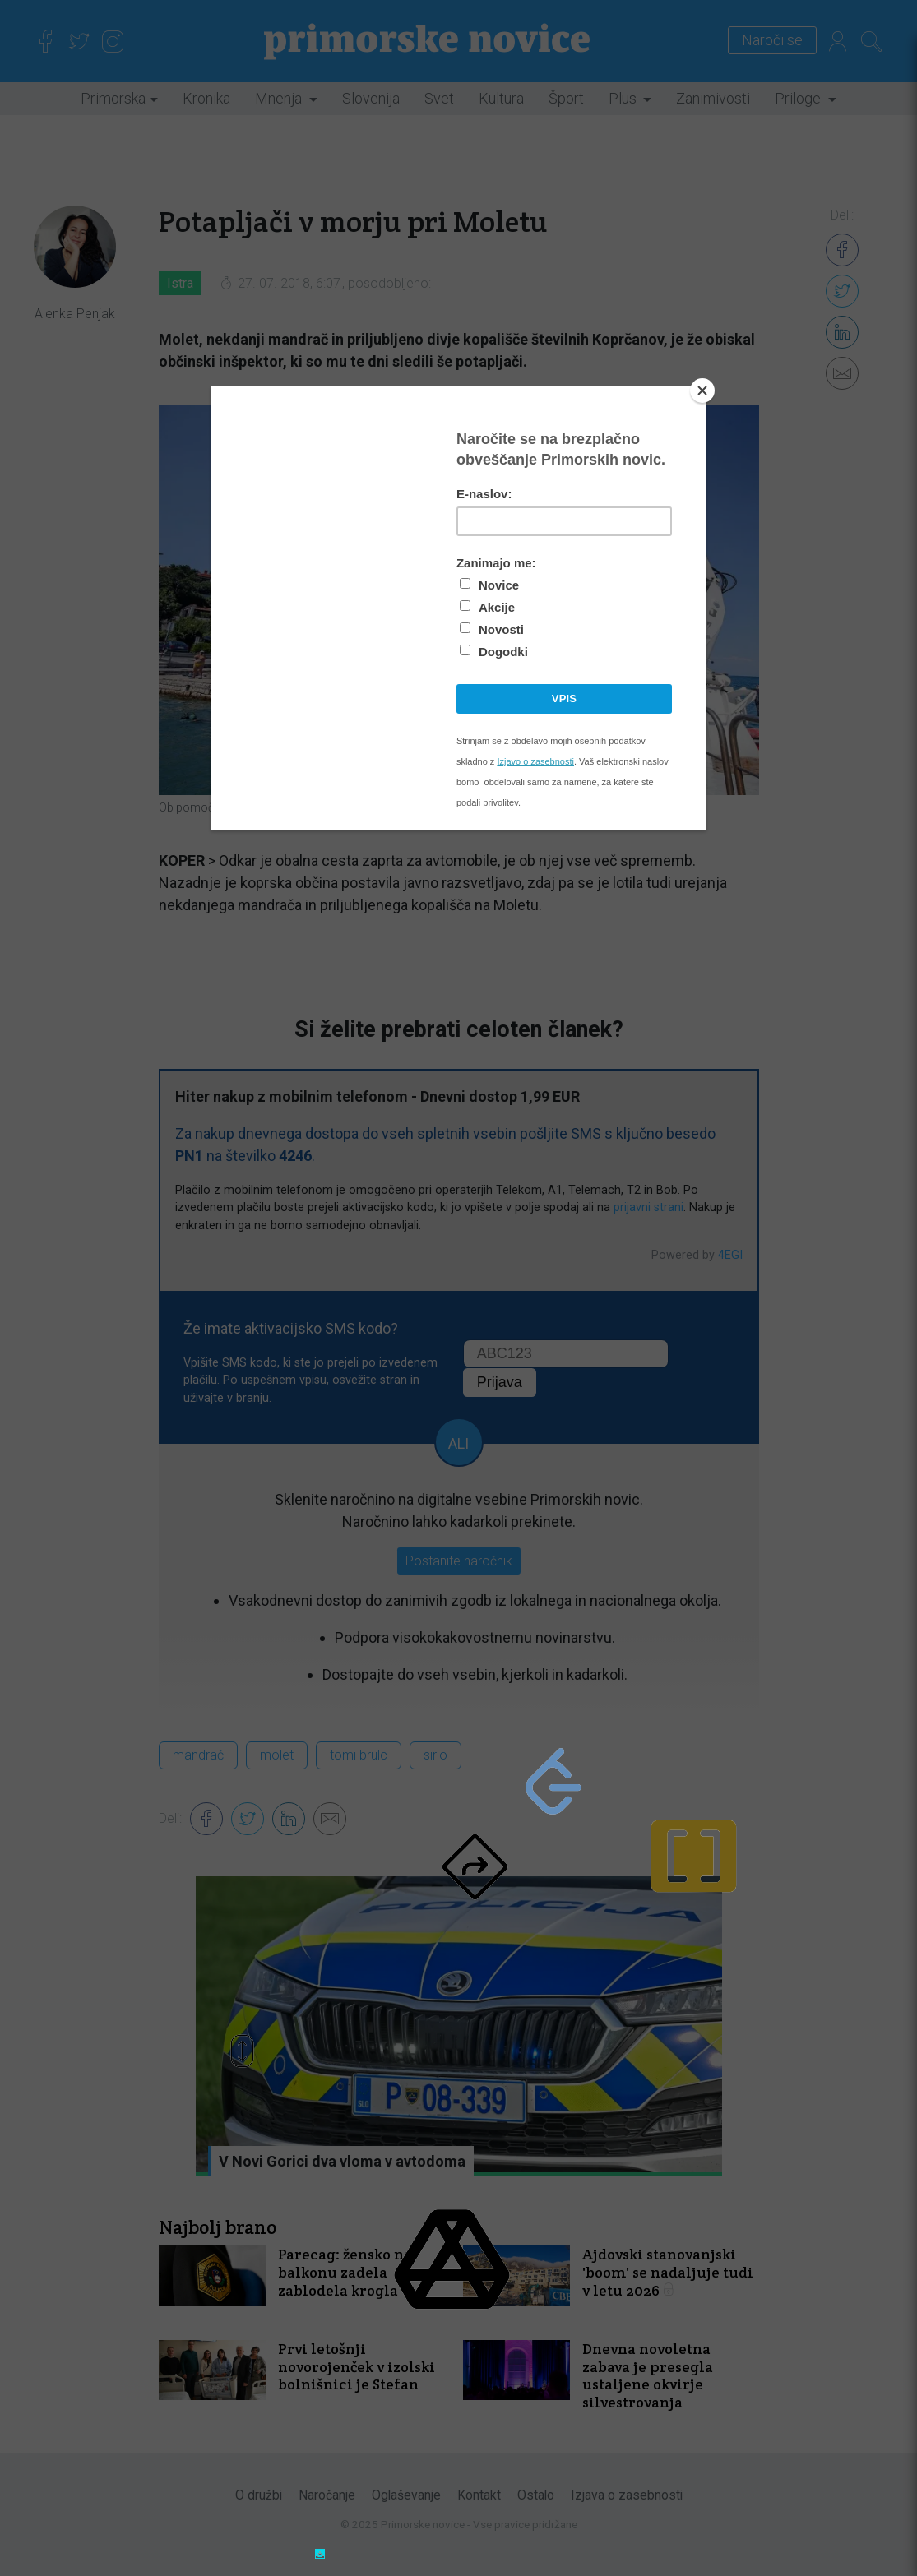 The height and width of the screenshot is (2576, 917). Describe the element at coordinates (693, 1856) in the screenshot. I see `format text as code or array` at that location.